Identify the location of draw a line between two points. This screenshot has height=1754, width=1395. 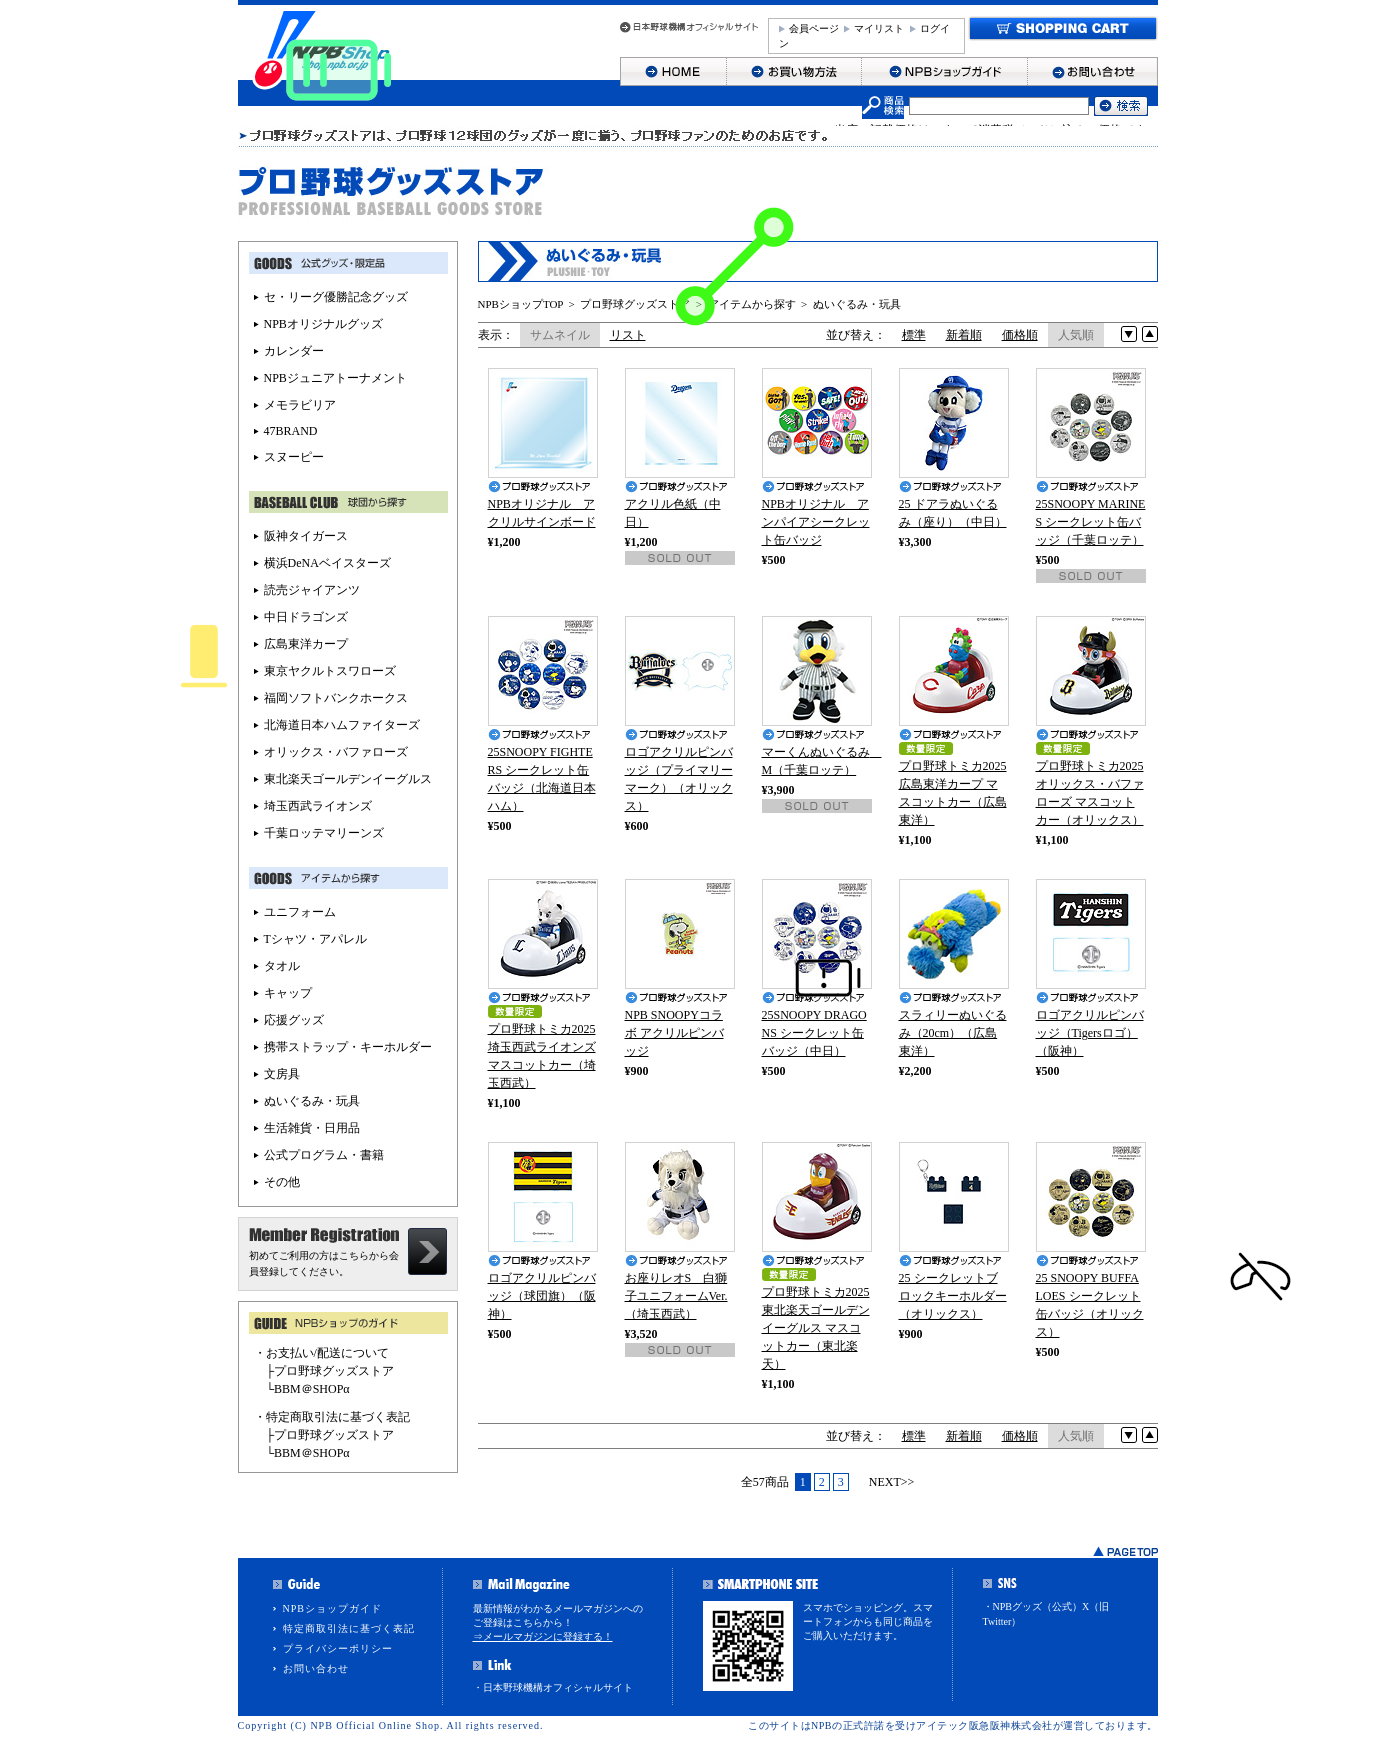
(734, 266).